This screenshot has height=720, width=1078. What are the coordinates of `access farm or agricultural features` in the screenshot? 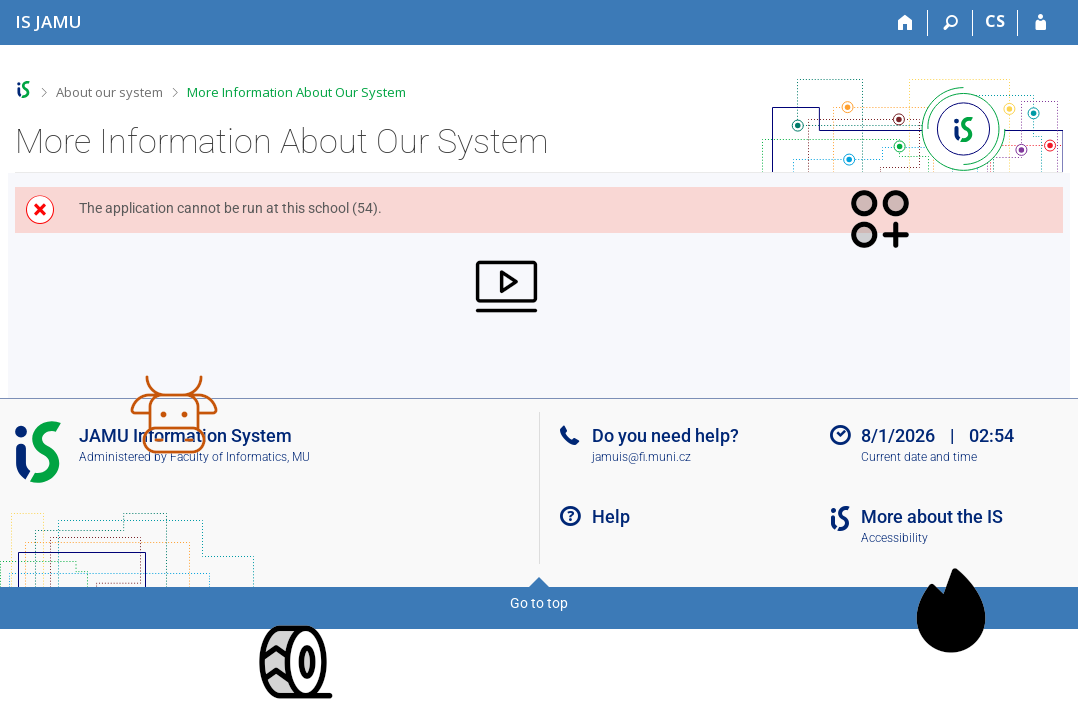 It's located at (174, 416).